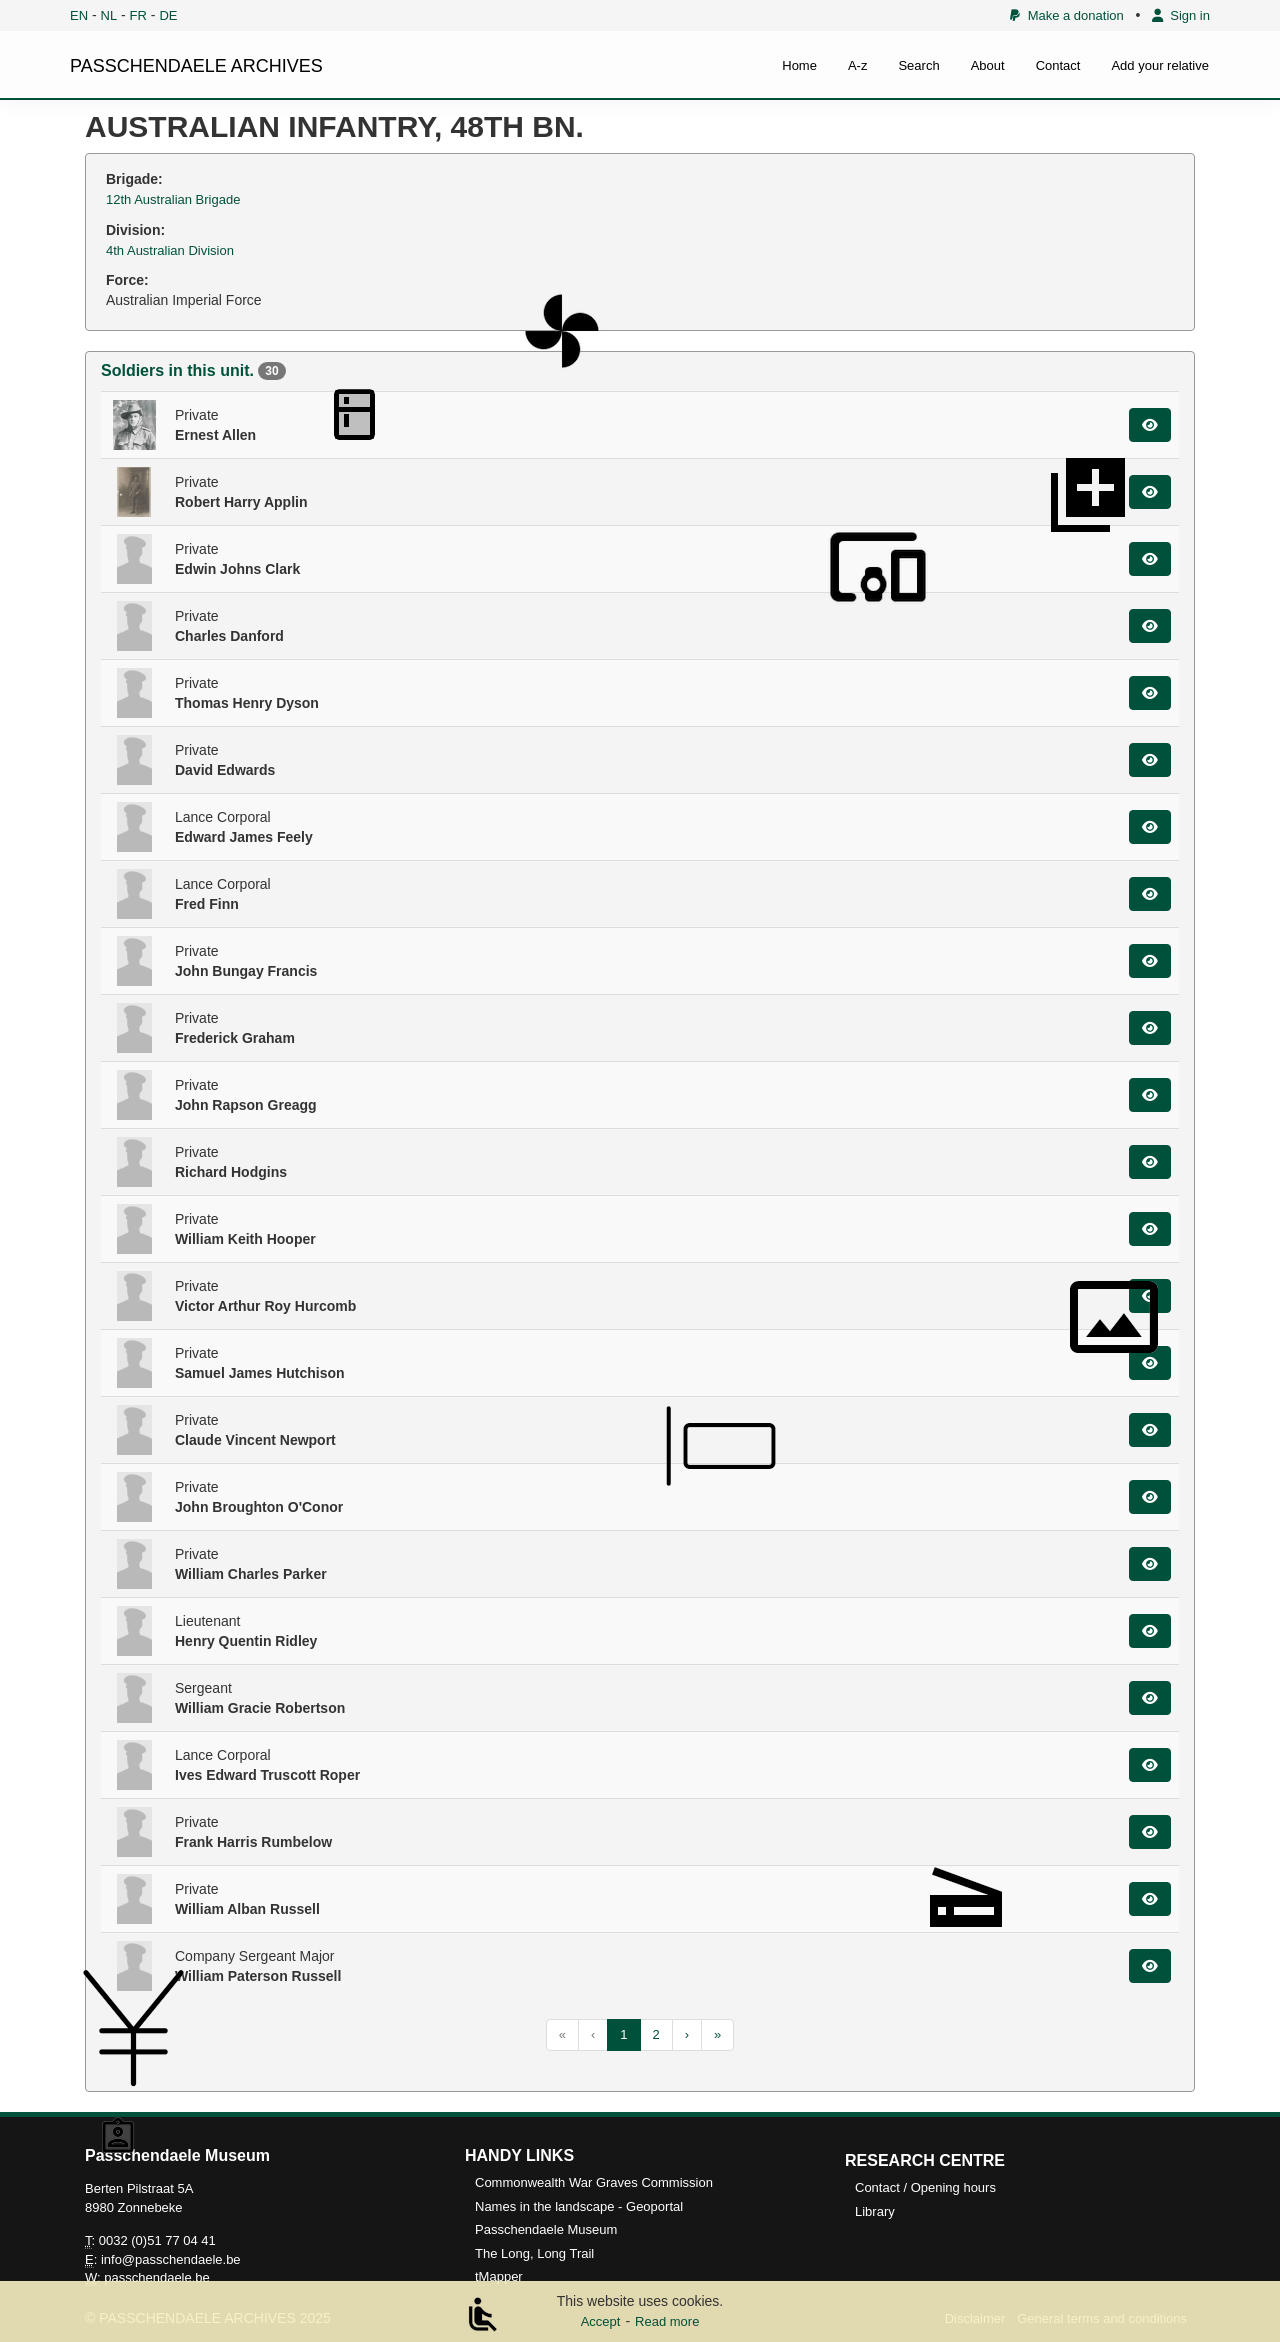 This screenshot has width=1280, height=2342. I want to click on access kitchen appliances or settings, so click(354, 414).